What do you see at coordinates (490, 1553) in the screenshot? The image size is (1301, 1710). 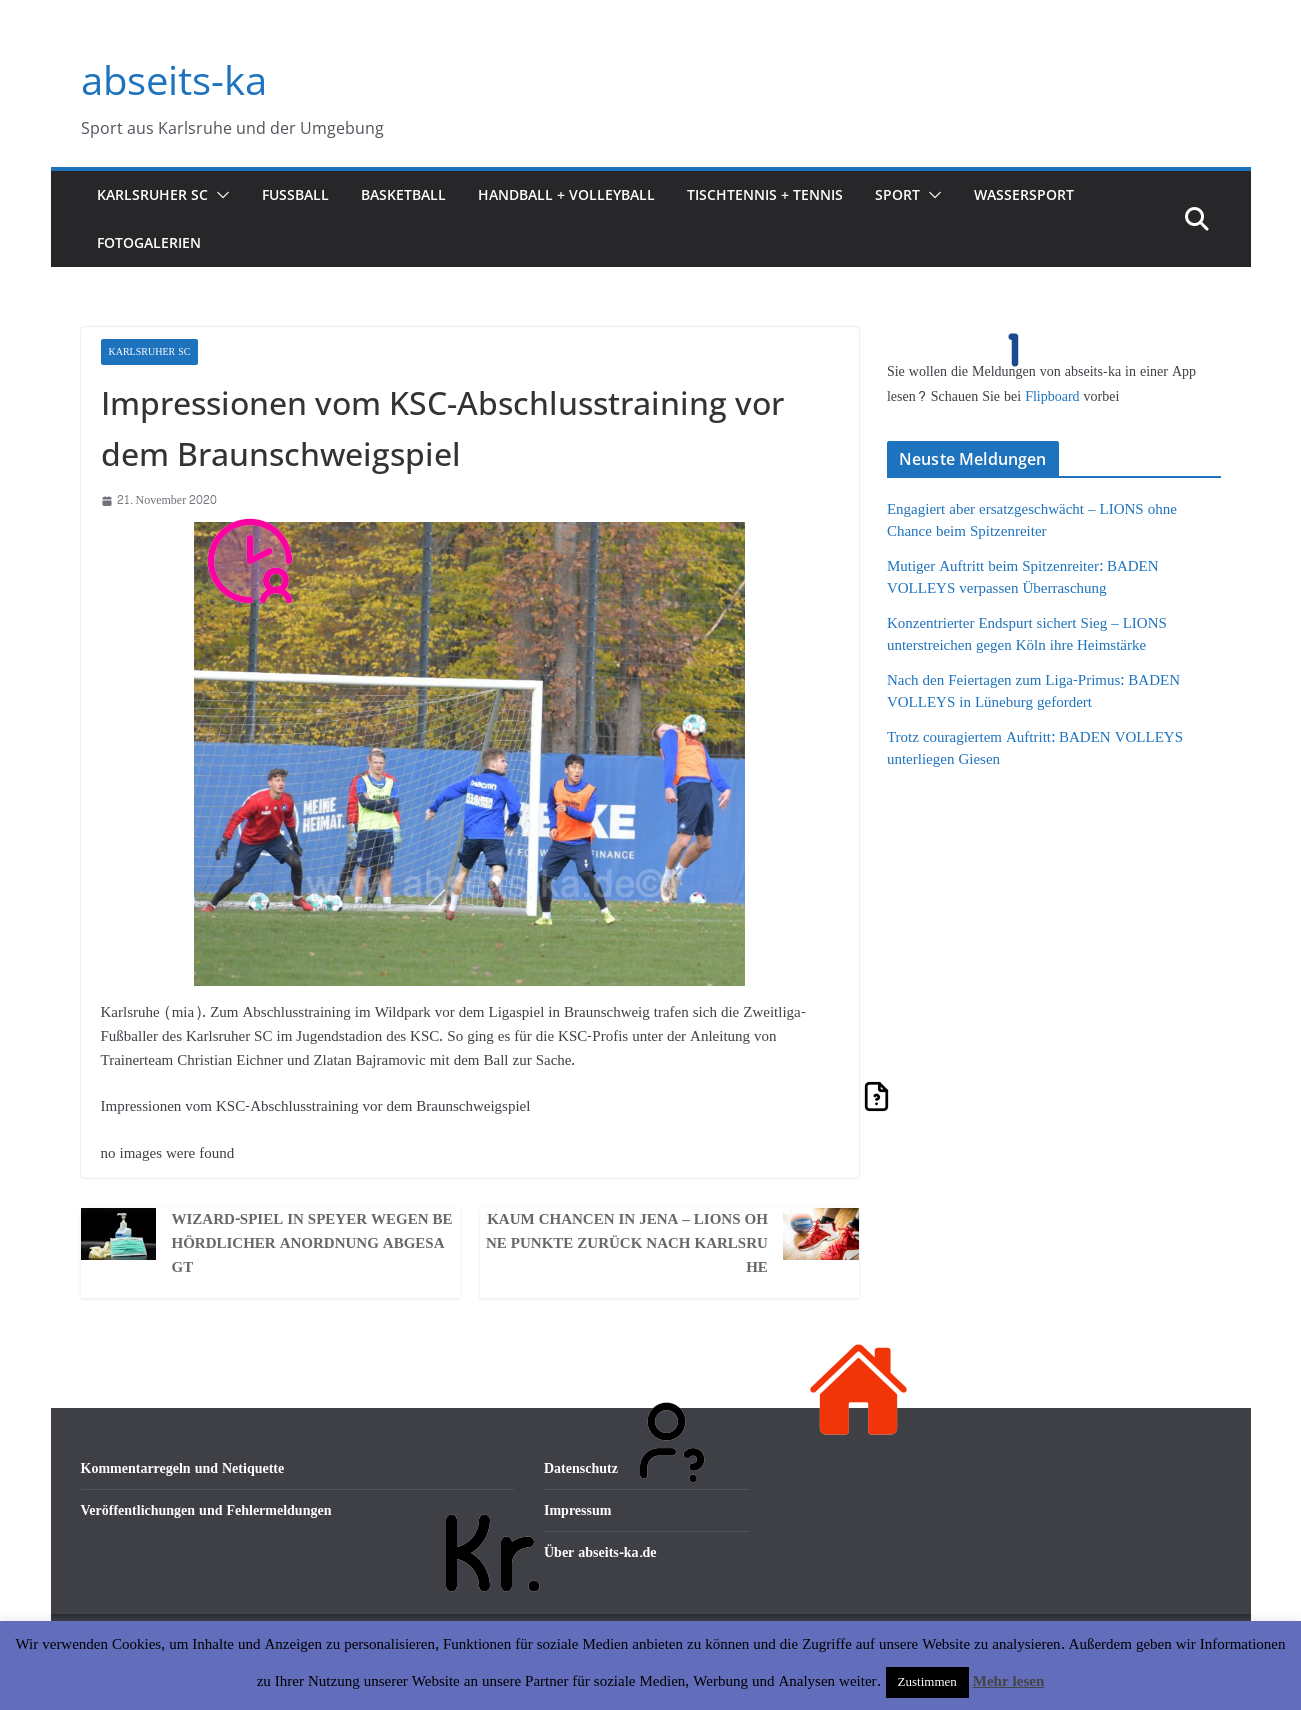 I see `indicates danish krone currency` at bounding box center [490, 1553].